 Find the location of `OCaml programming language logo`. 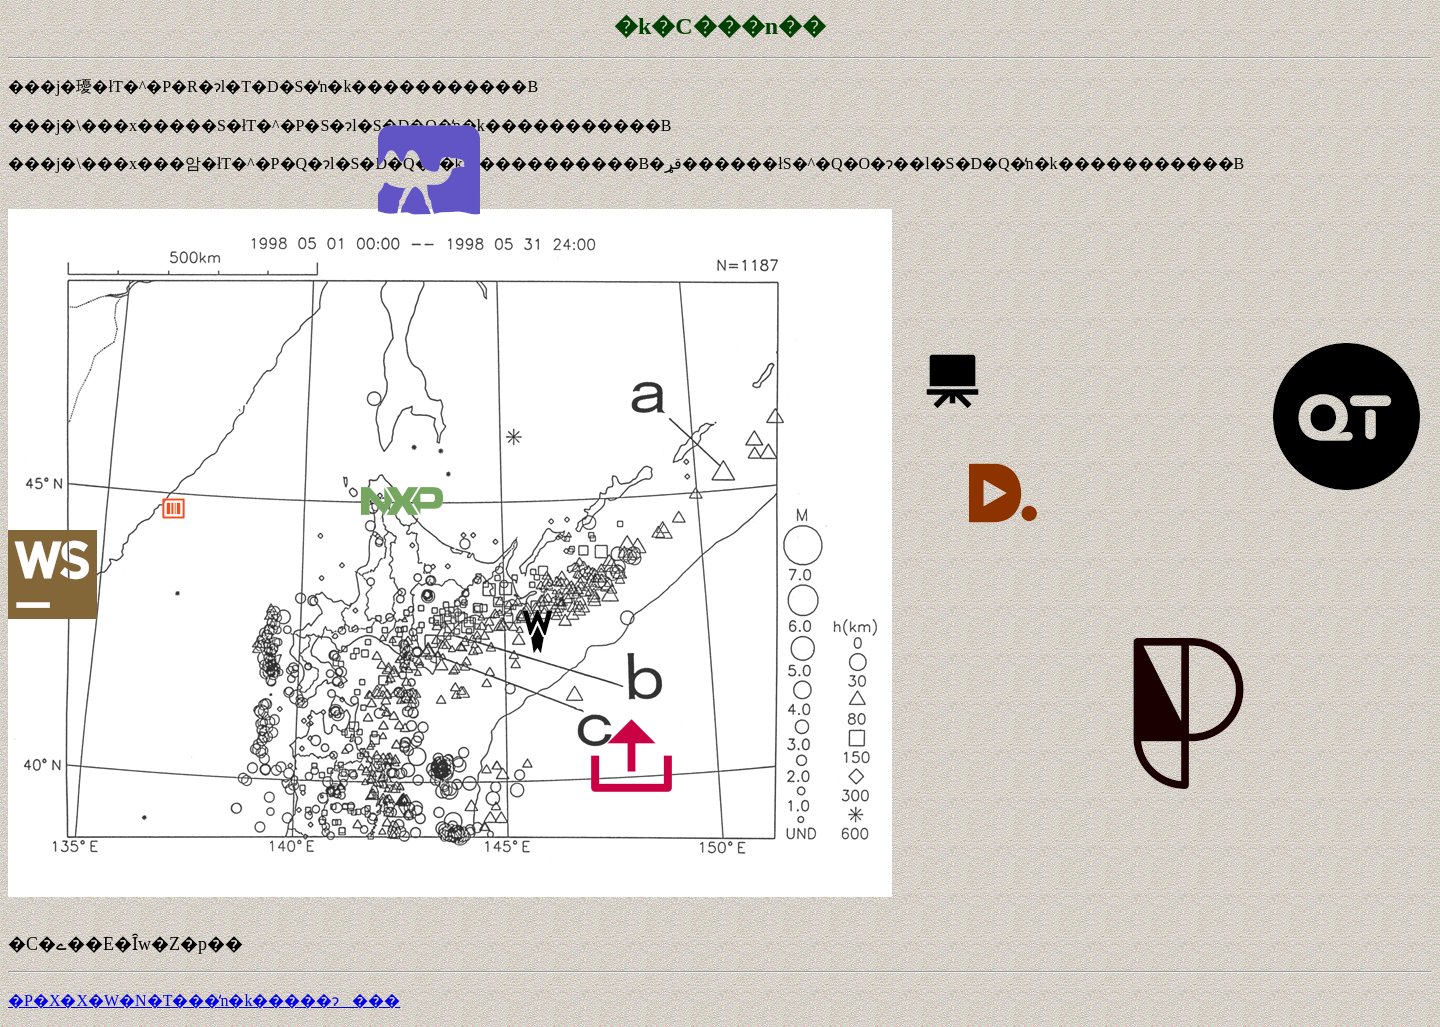

OCaml programming language logo is located at coordinates (429, 170).